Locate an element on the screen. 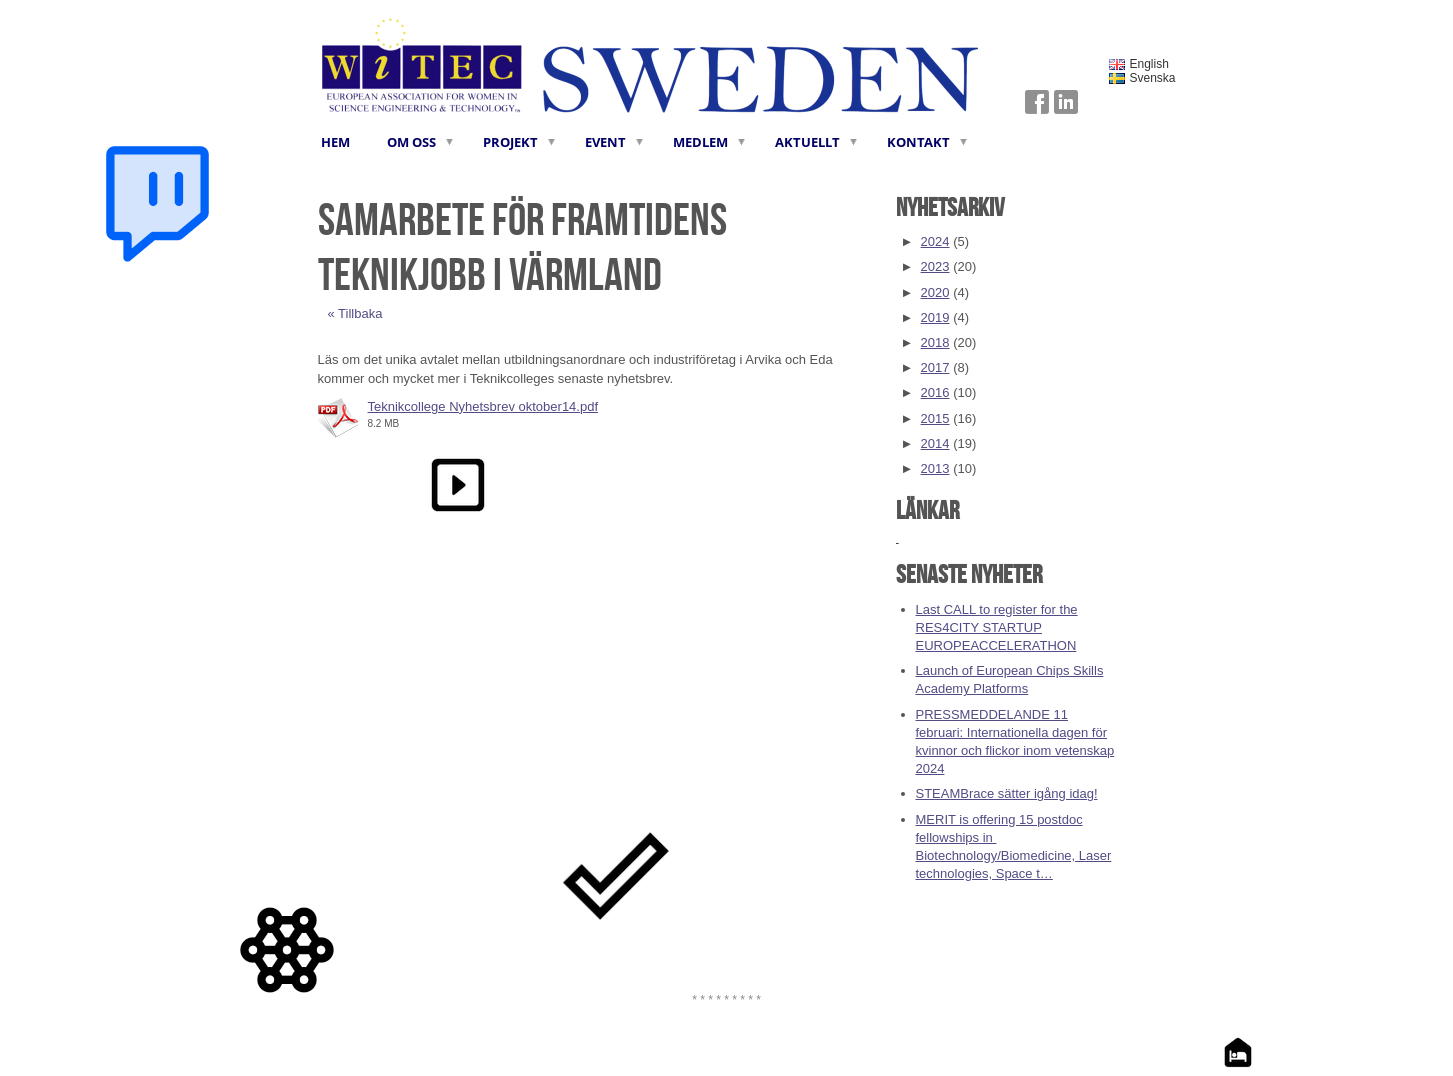  view star-ring network topology is located at coordinates (287, 950).